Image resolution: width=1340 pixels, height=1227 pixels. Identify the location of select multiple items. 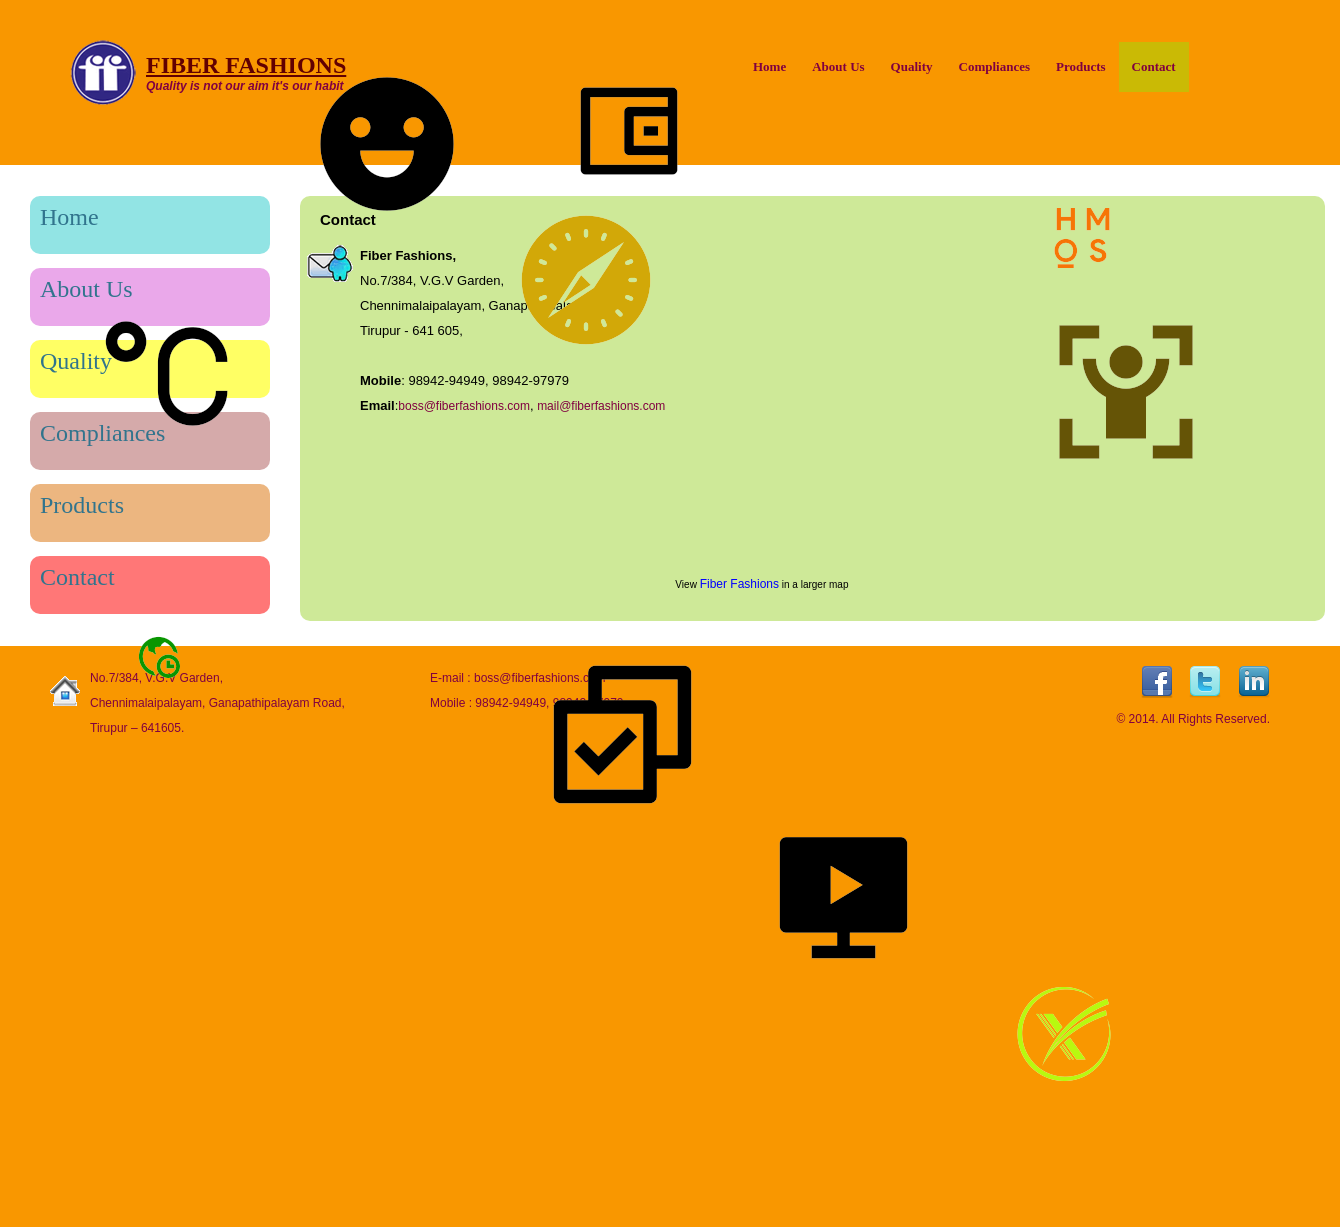
(622, 734).